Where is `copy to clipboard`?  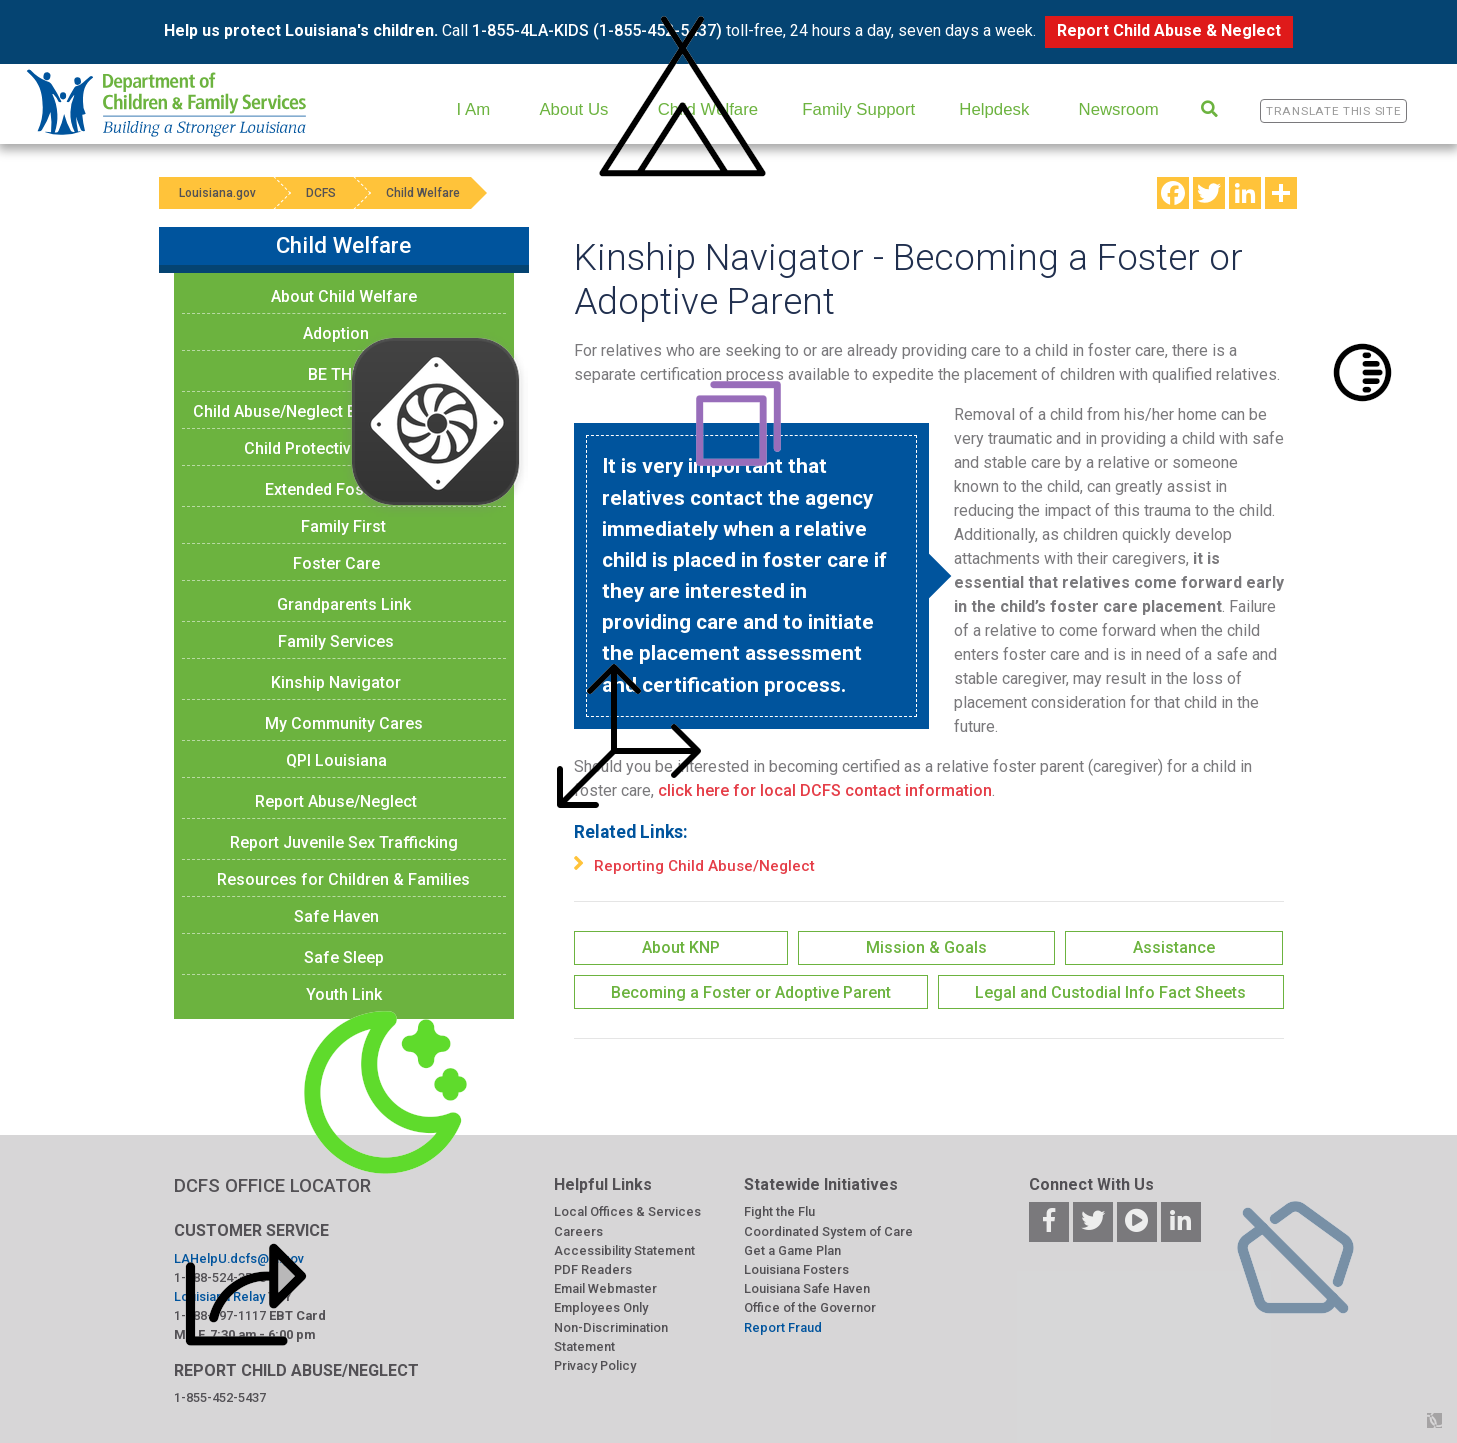
copy to clipboard is located at coordinates (738, 423).